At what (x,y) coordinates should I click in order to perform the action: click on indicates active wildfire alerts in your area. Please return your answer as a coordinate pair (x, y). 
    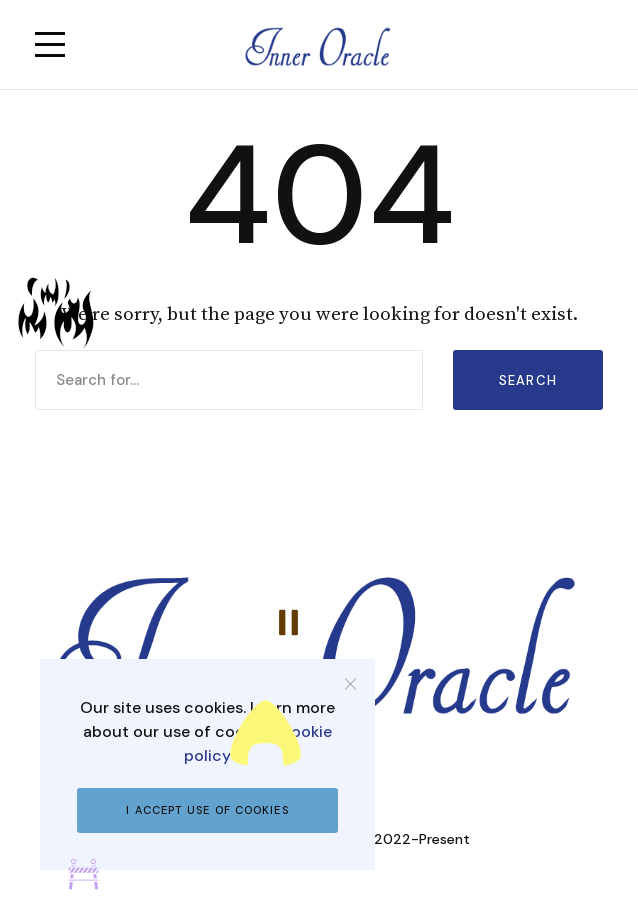
    Looking at the image, I should click on (55, 315).